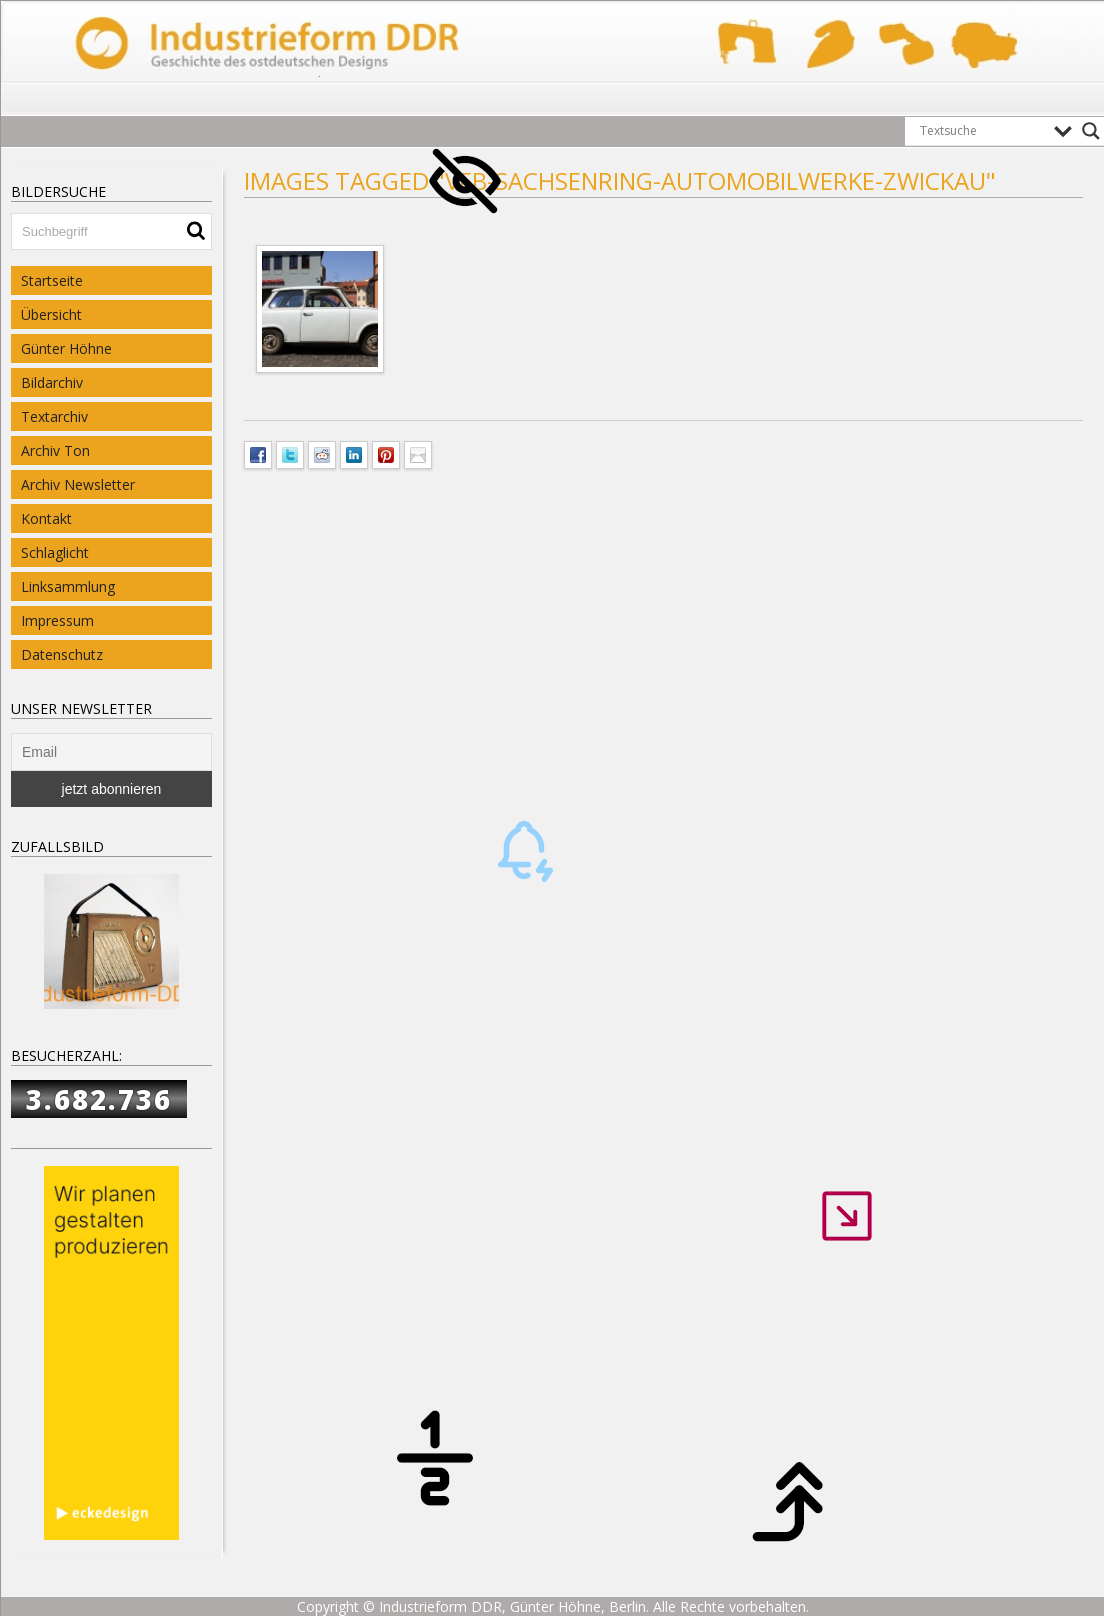  Describe the element at coordinates (524, 850) in the screenshot. I see `notification triggered by an automated action or event` at that location.